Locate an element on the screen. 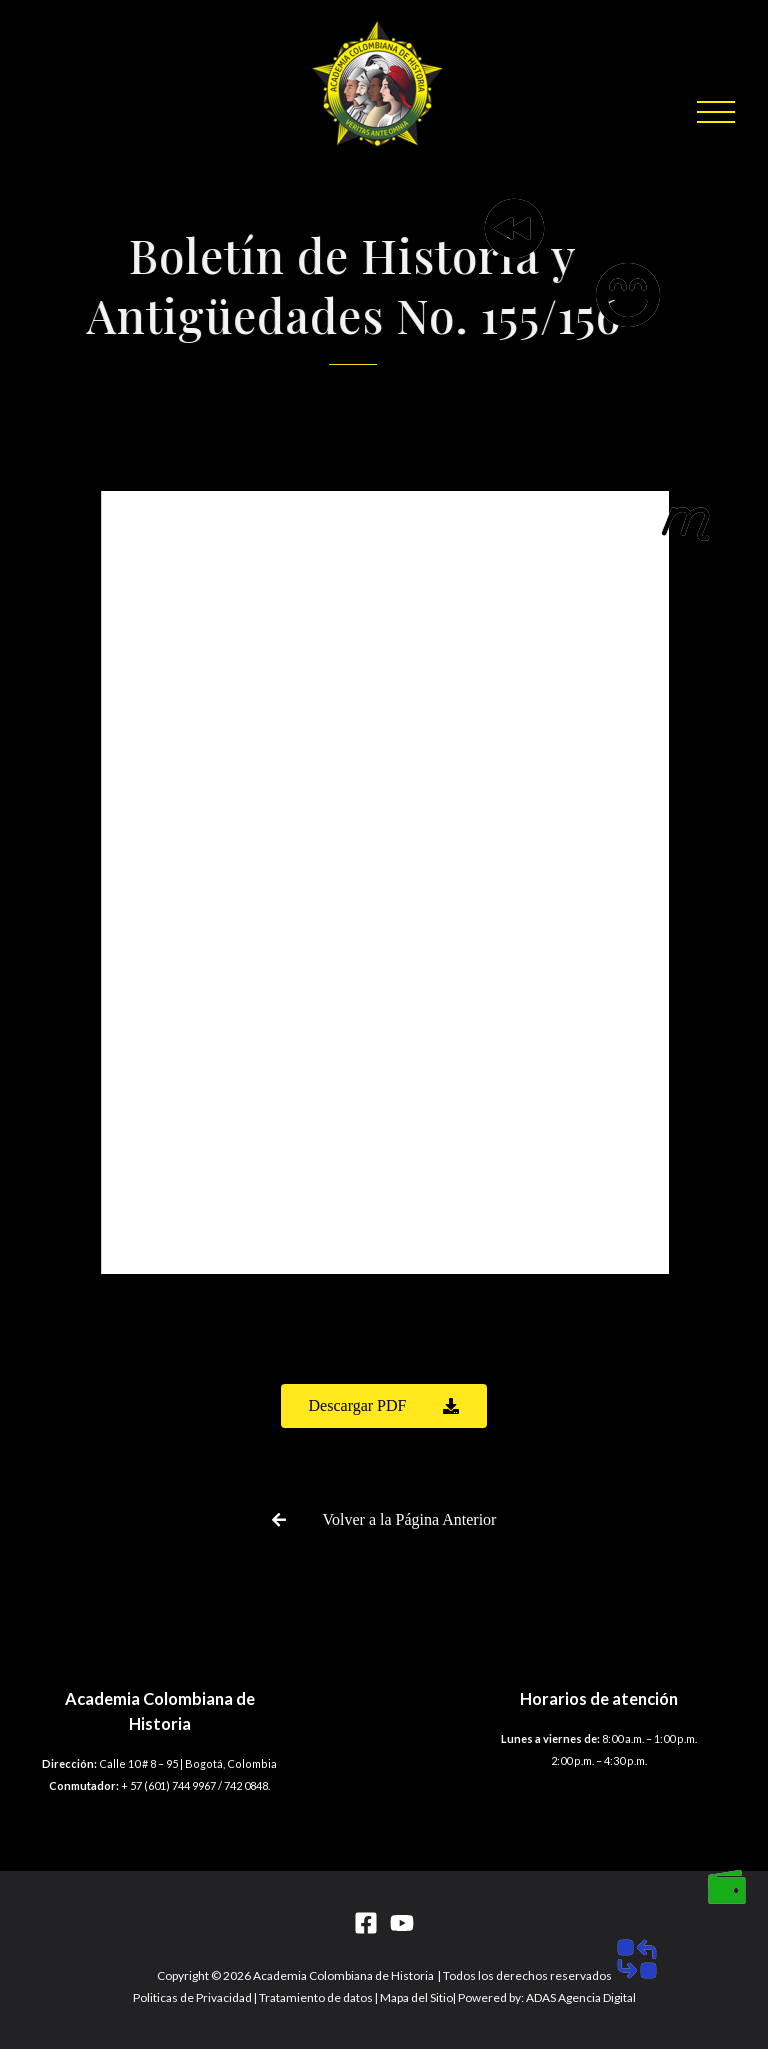 This screenshot has width=768, height=2049. open the Meetup app is located at coordinates (685, 521).